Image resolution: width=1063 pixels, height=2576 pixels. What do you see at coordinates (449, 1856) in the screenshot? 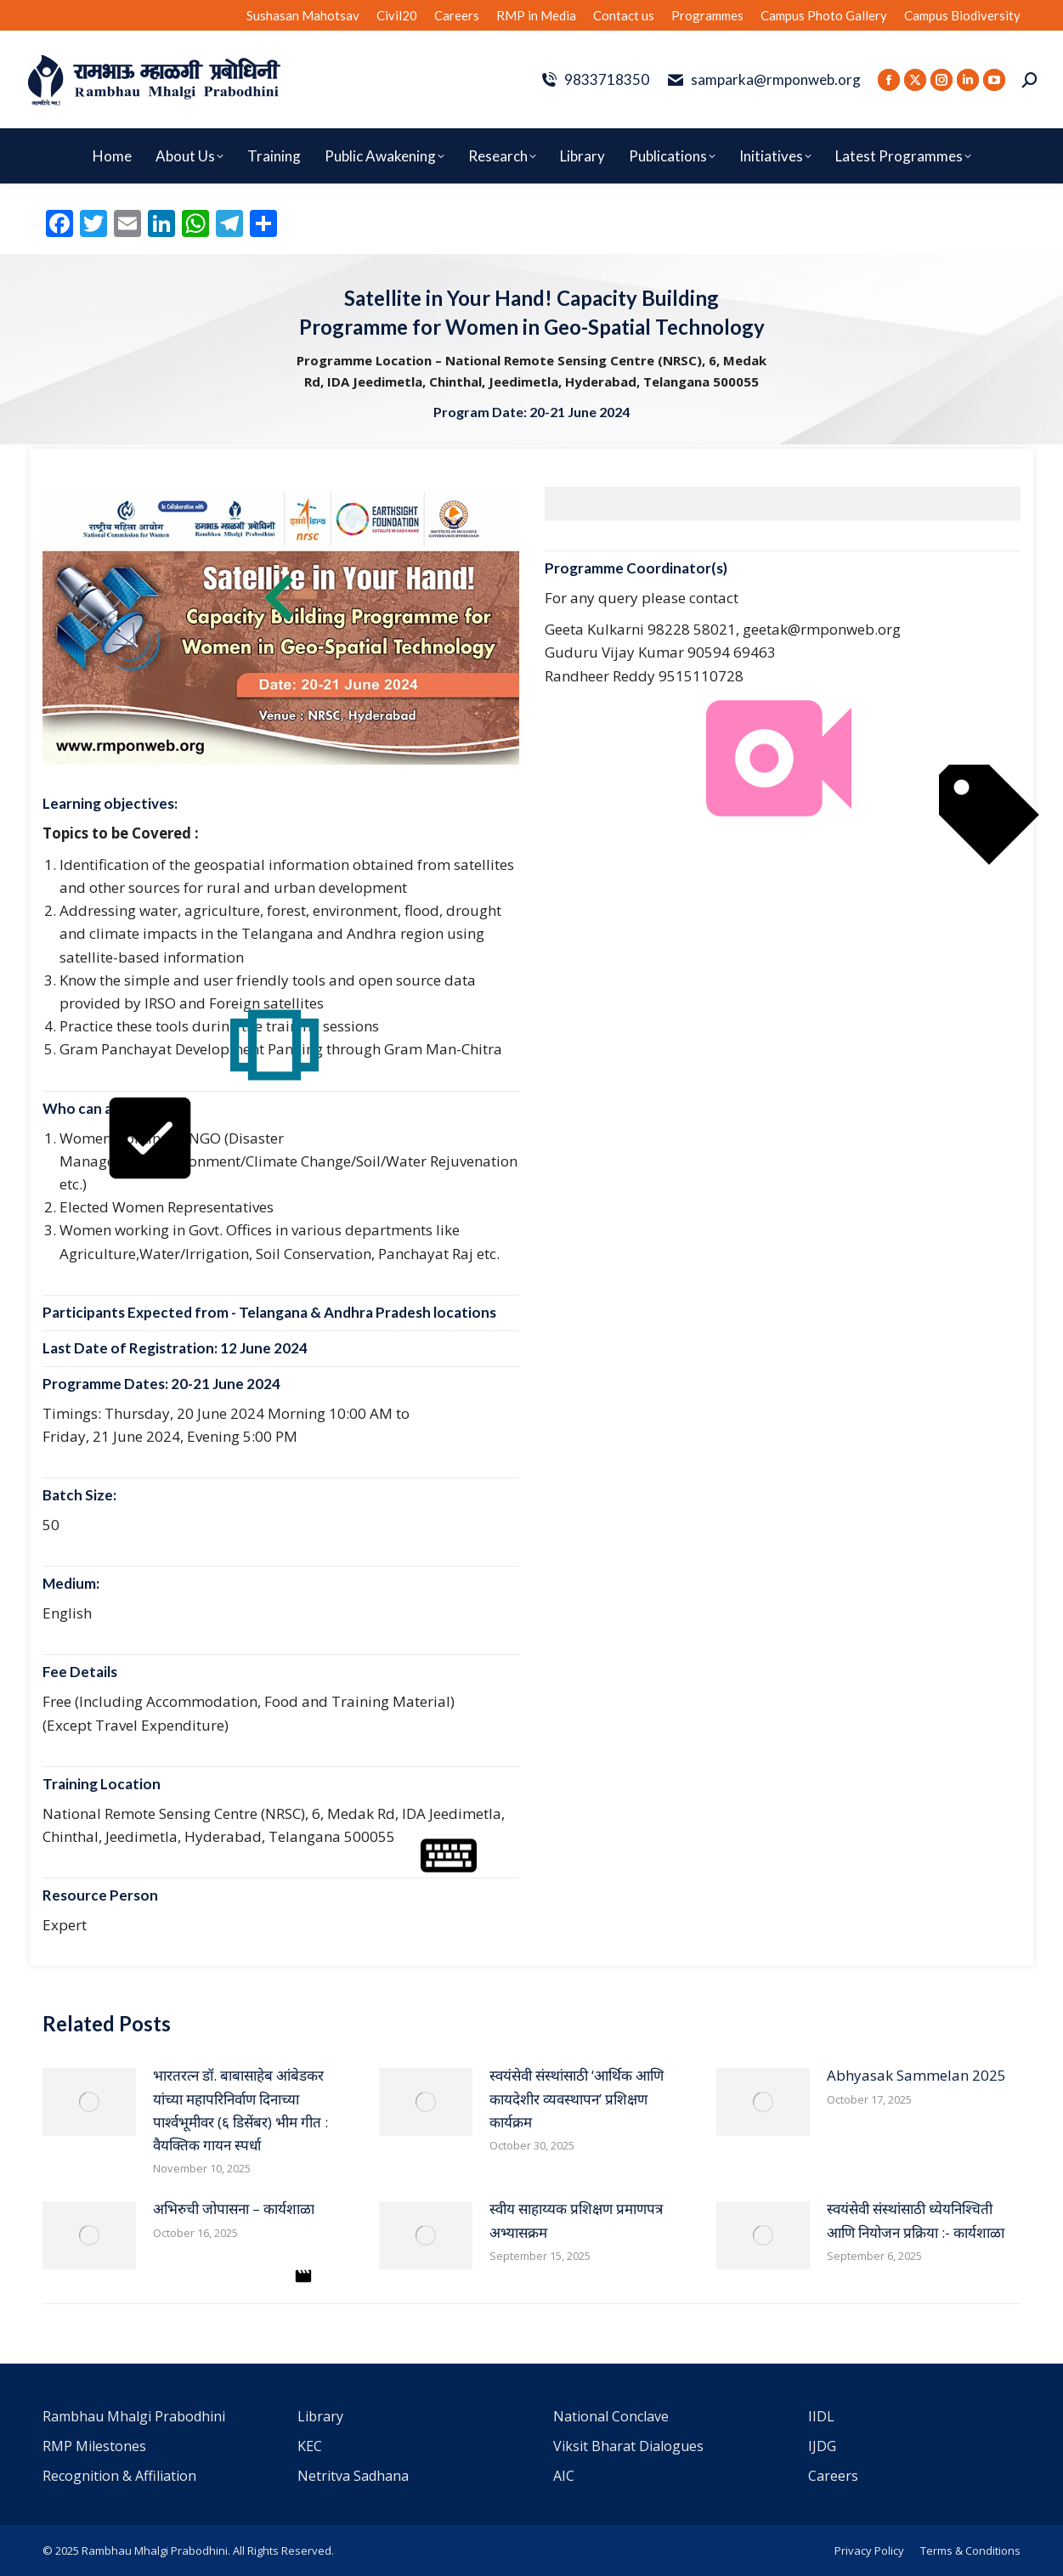
I see `open the on-screen keyboard` at bounding box center [449, 1856].